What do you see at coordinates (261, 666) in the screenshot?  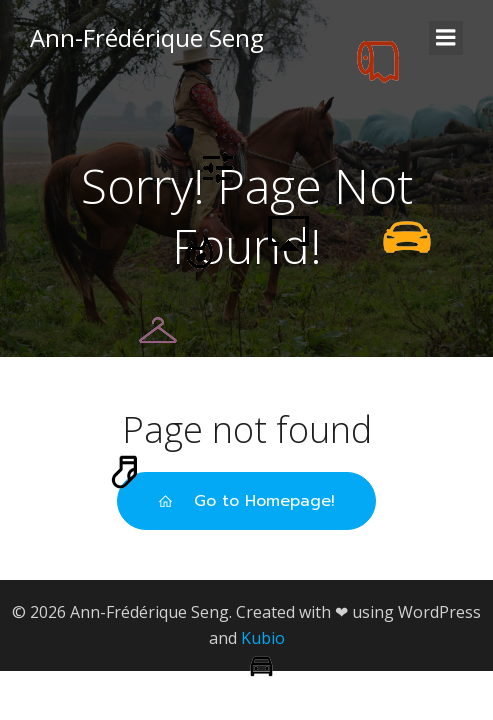 I see `view estimated time of arrival for your drive` at bounding box center [261, 666].